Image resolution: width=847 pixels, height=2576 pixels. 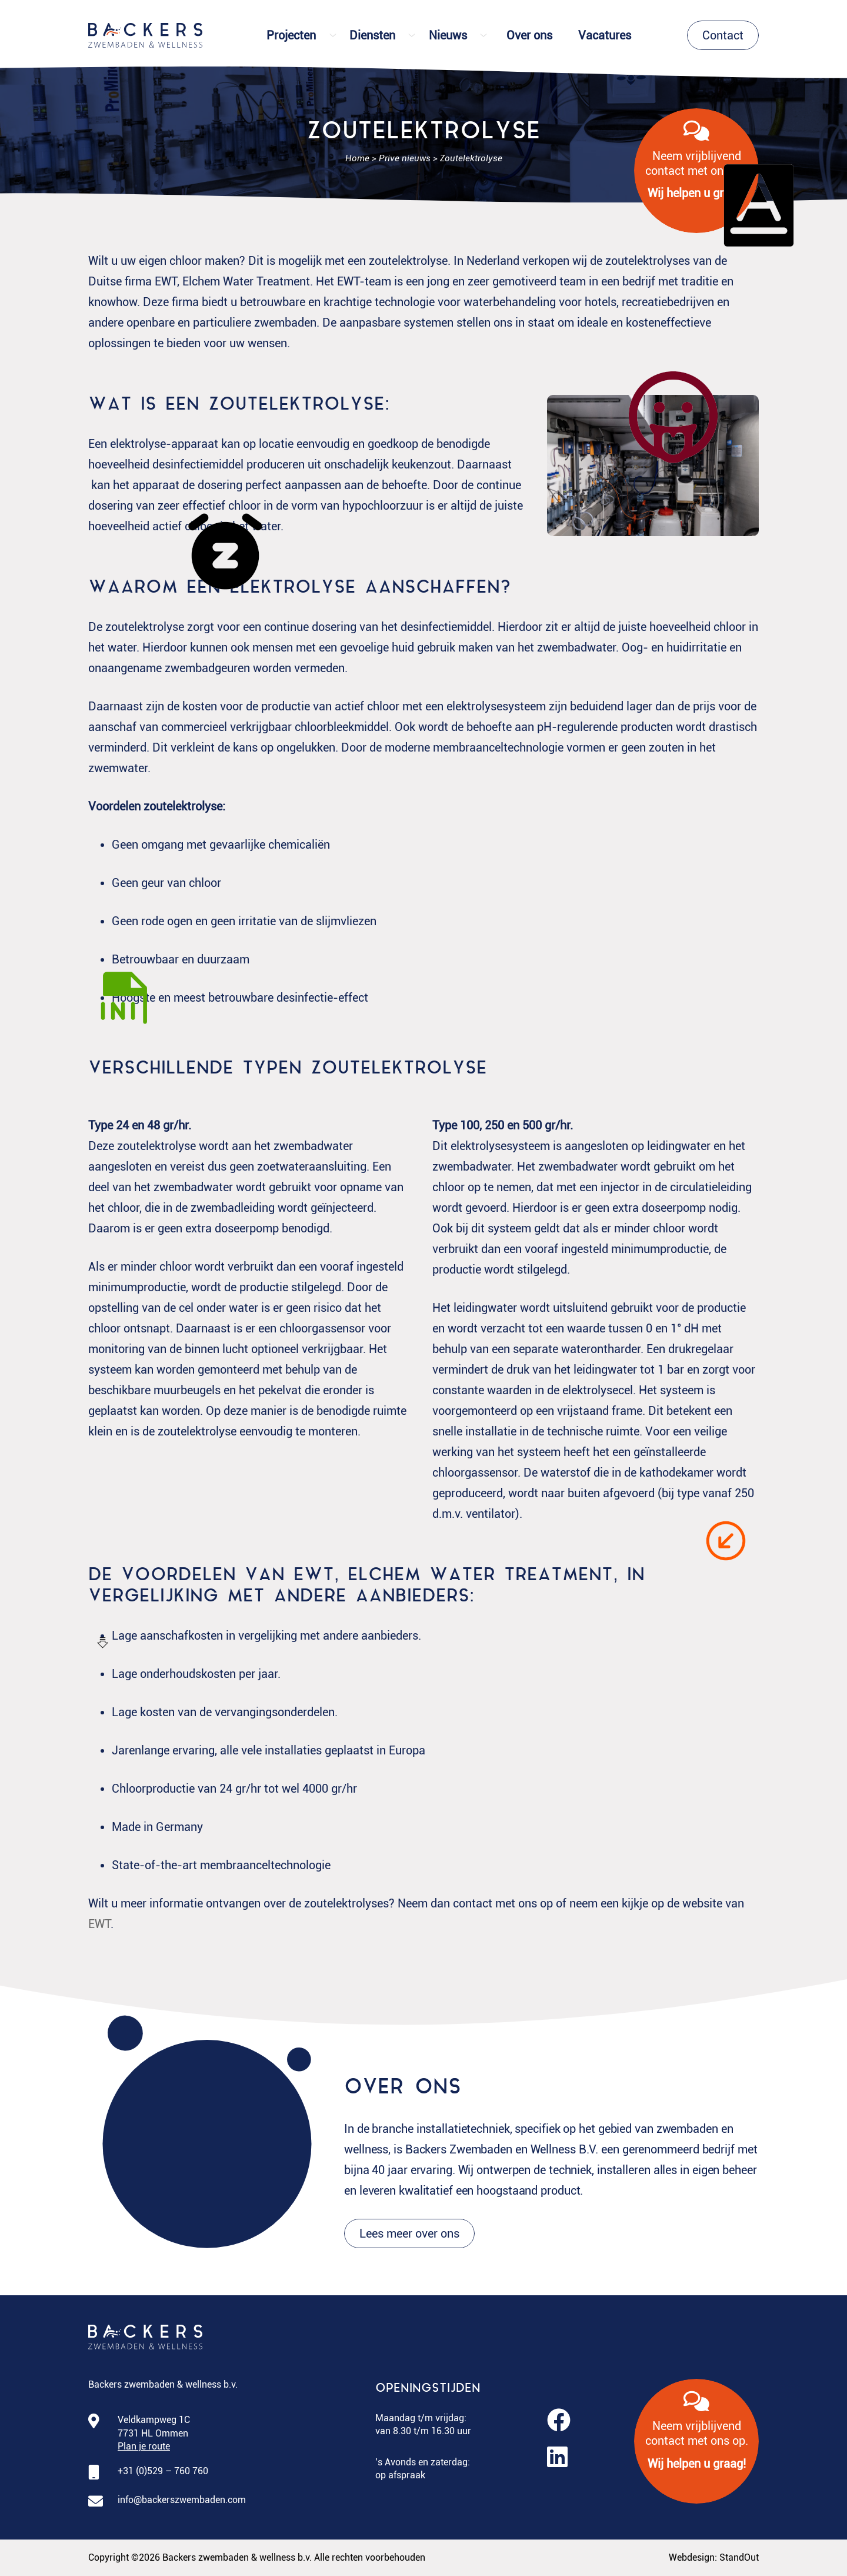 What do you see at coordinates (225, 551) in the screenshot?
I see `snooze an active alarm` at bounding box center [225, 551].